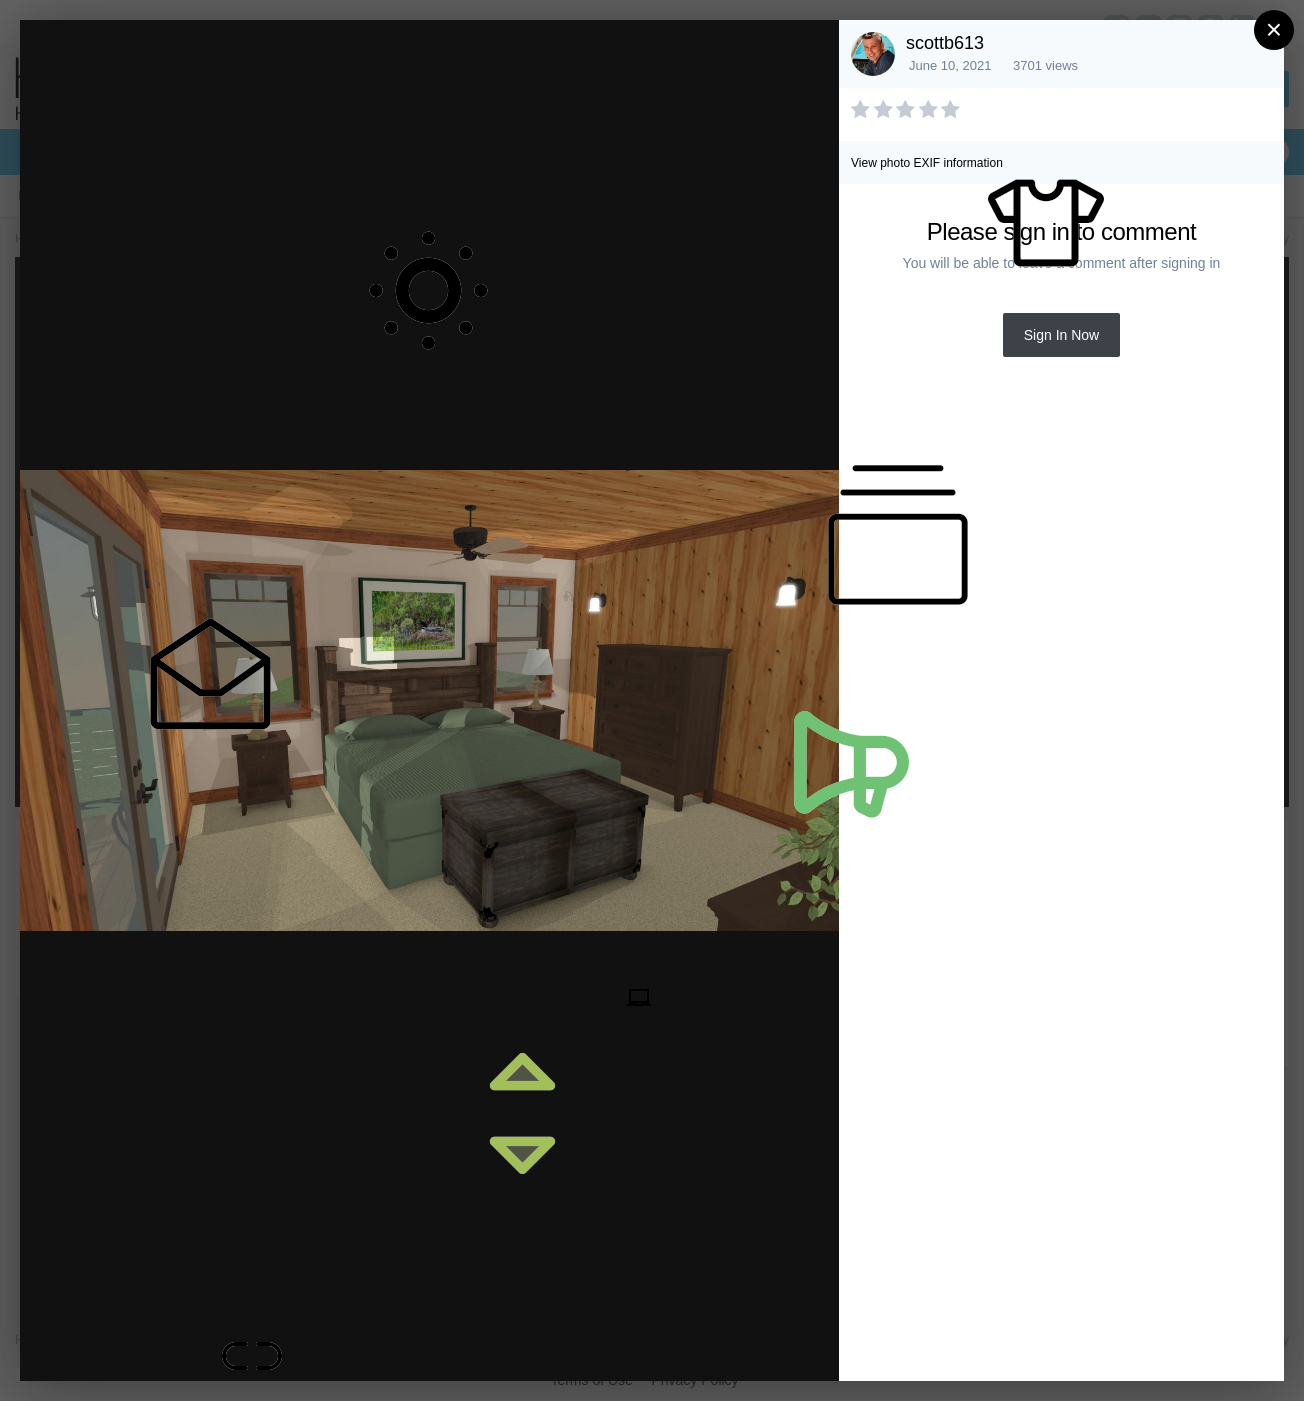  Describe the element at coordinates (210, 678) in the screenshot. I see `view an opened email or message` at that location.